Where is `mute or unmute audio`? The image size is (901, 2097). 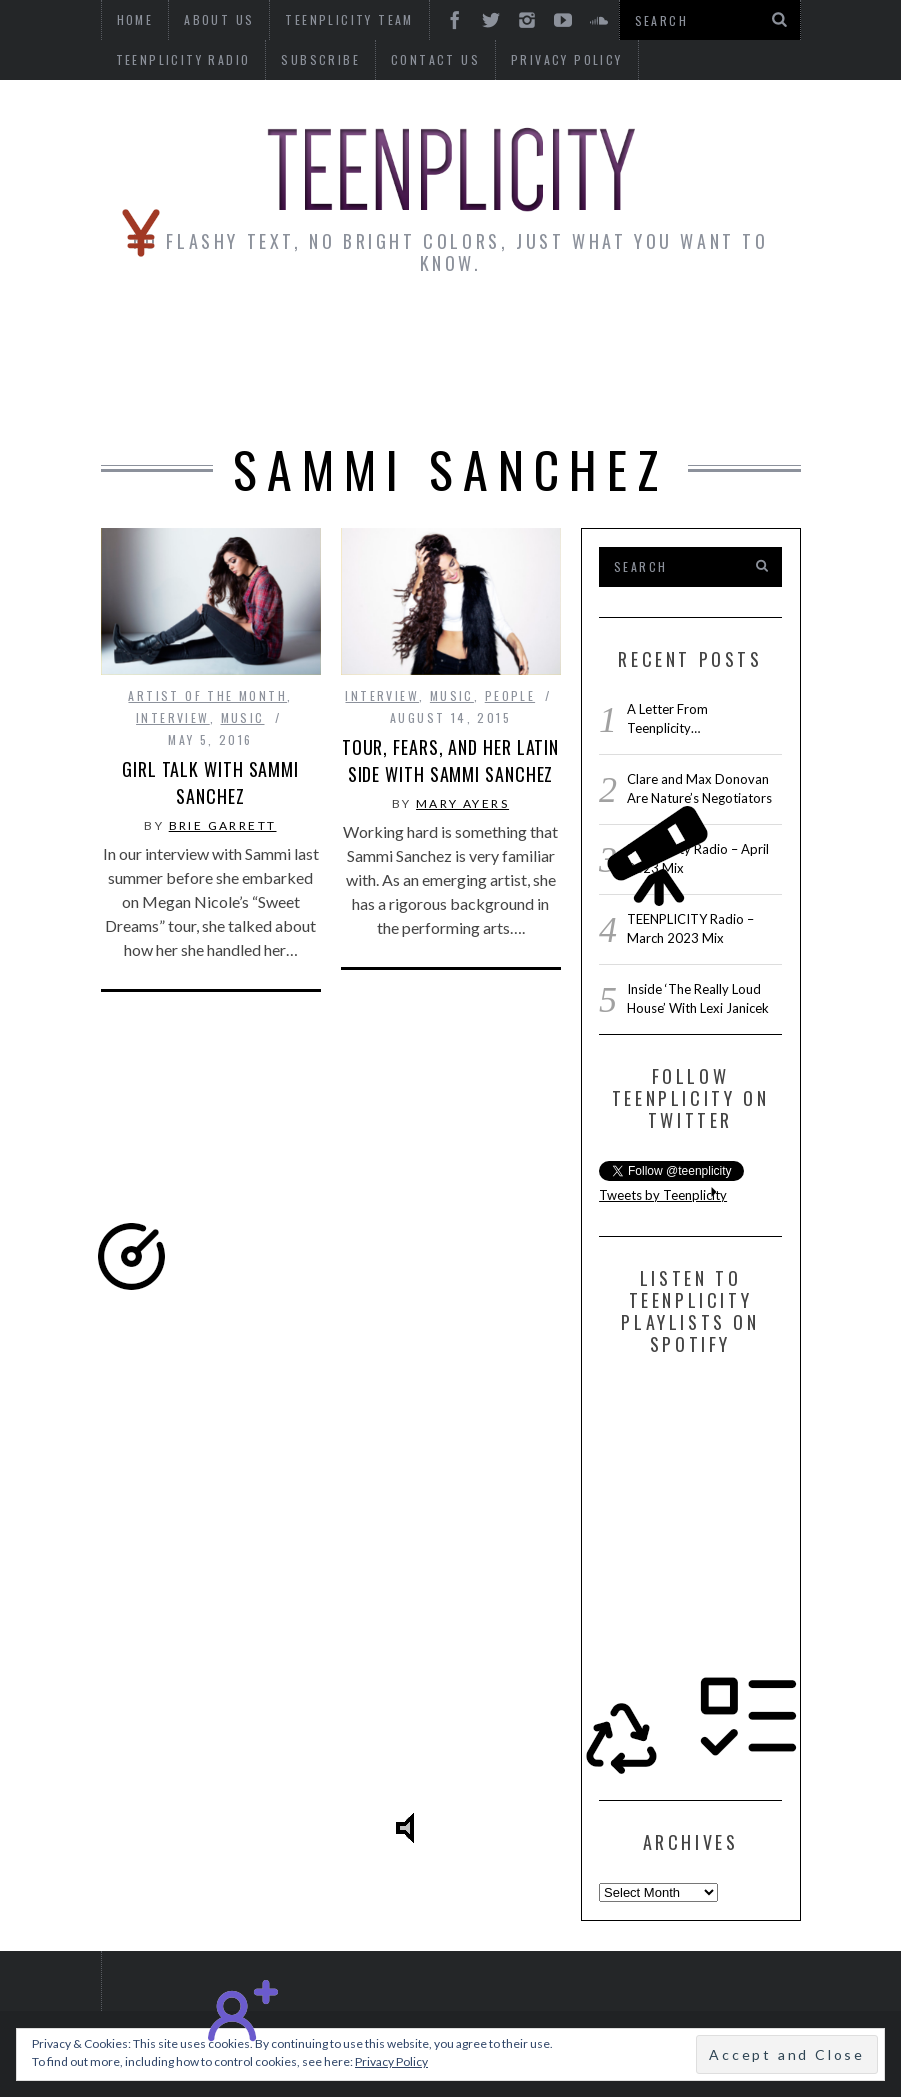 mute or unmute audio is located at coordinates (406, 1828).